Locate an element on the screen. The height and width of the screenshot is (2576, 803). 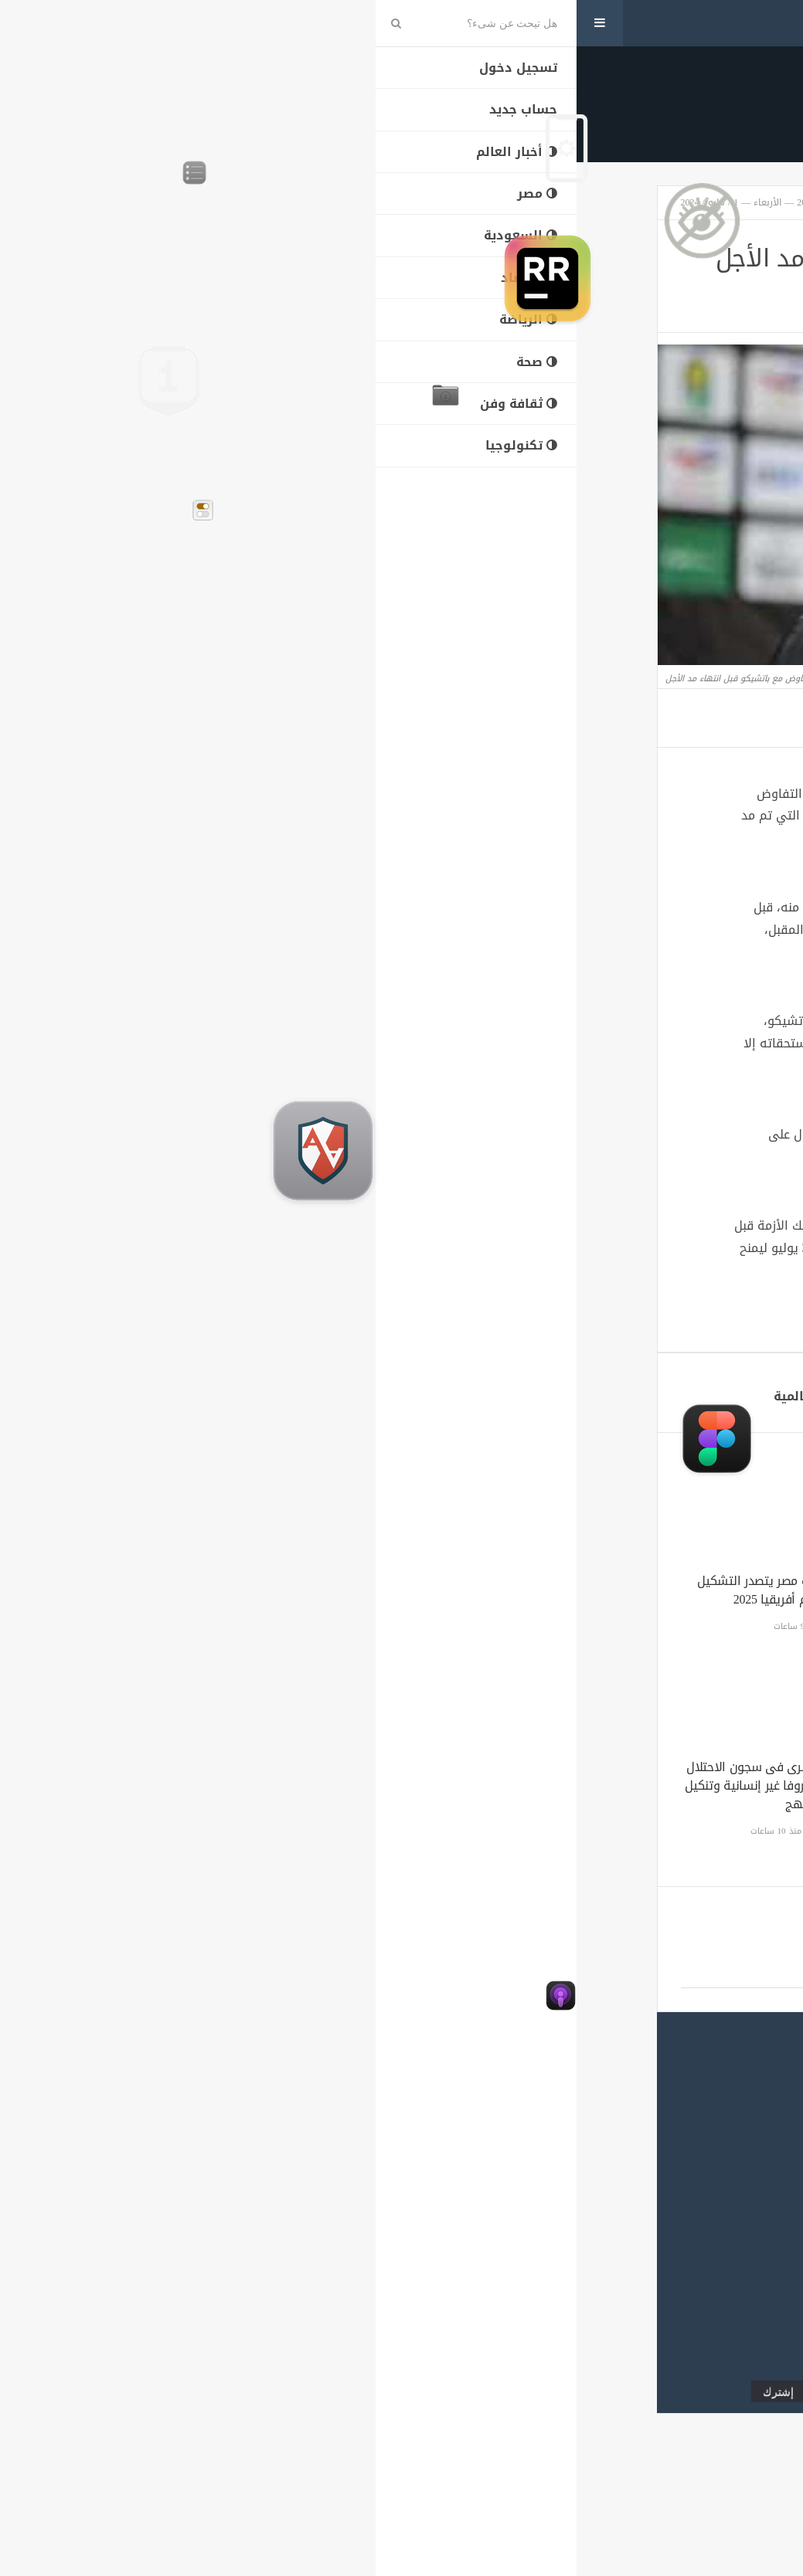
access your downloads folder is located at coordinates (445, 395).